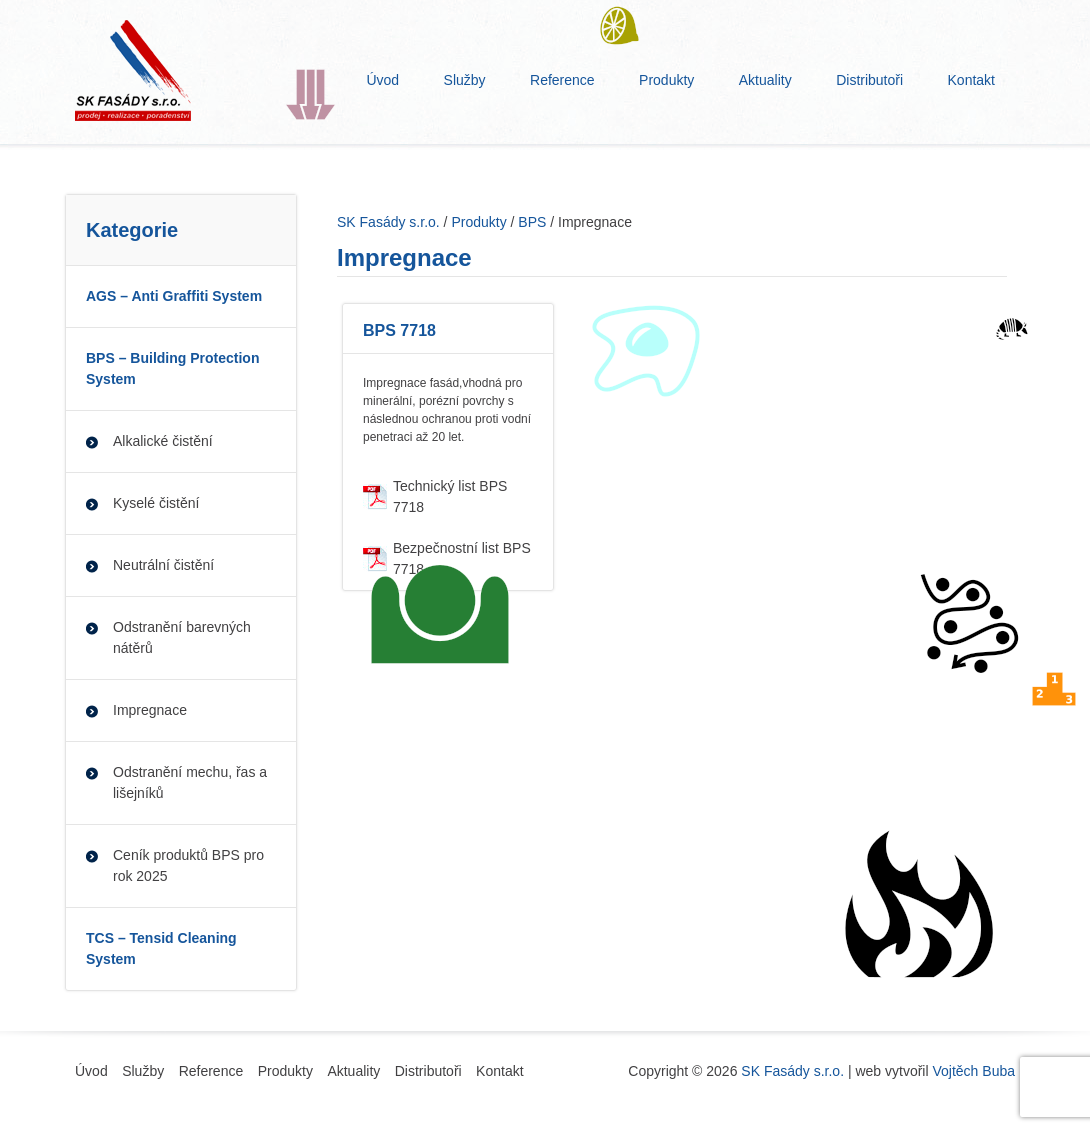 The height and width of the screenshot is (1131, 1090). What do you see at coordinates (646, 346) in the screenshot?
I see `ingredient icon for cooking or recipe apps` at bounding box center [646, 346].